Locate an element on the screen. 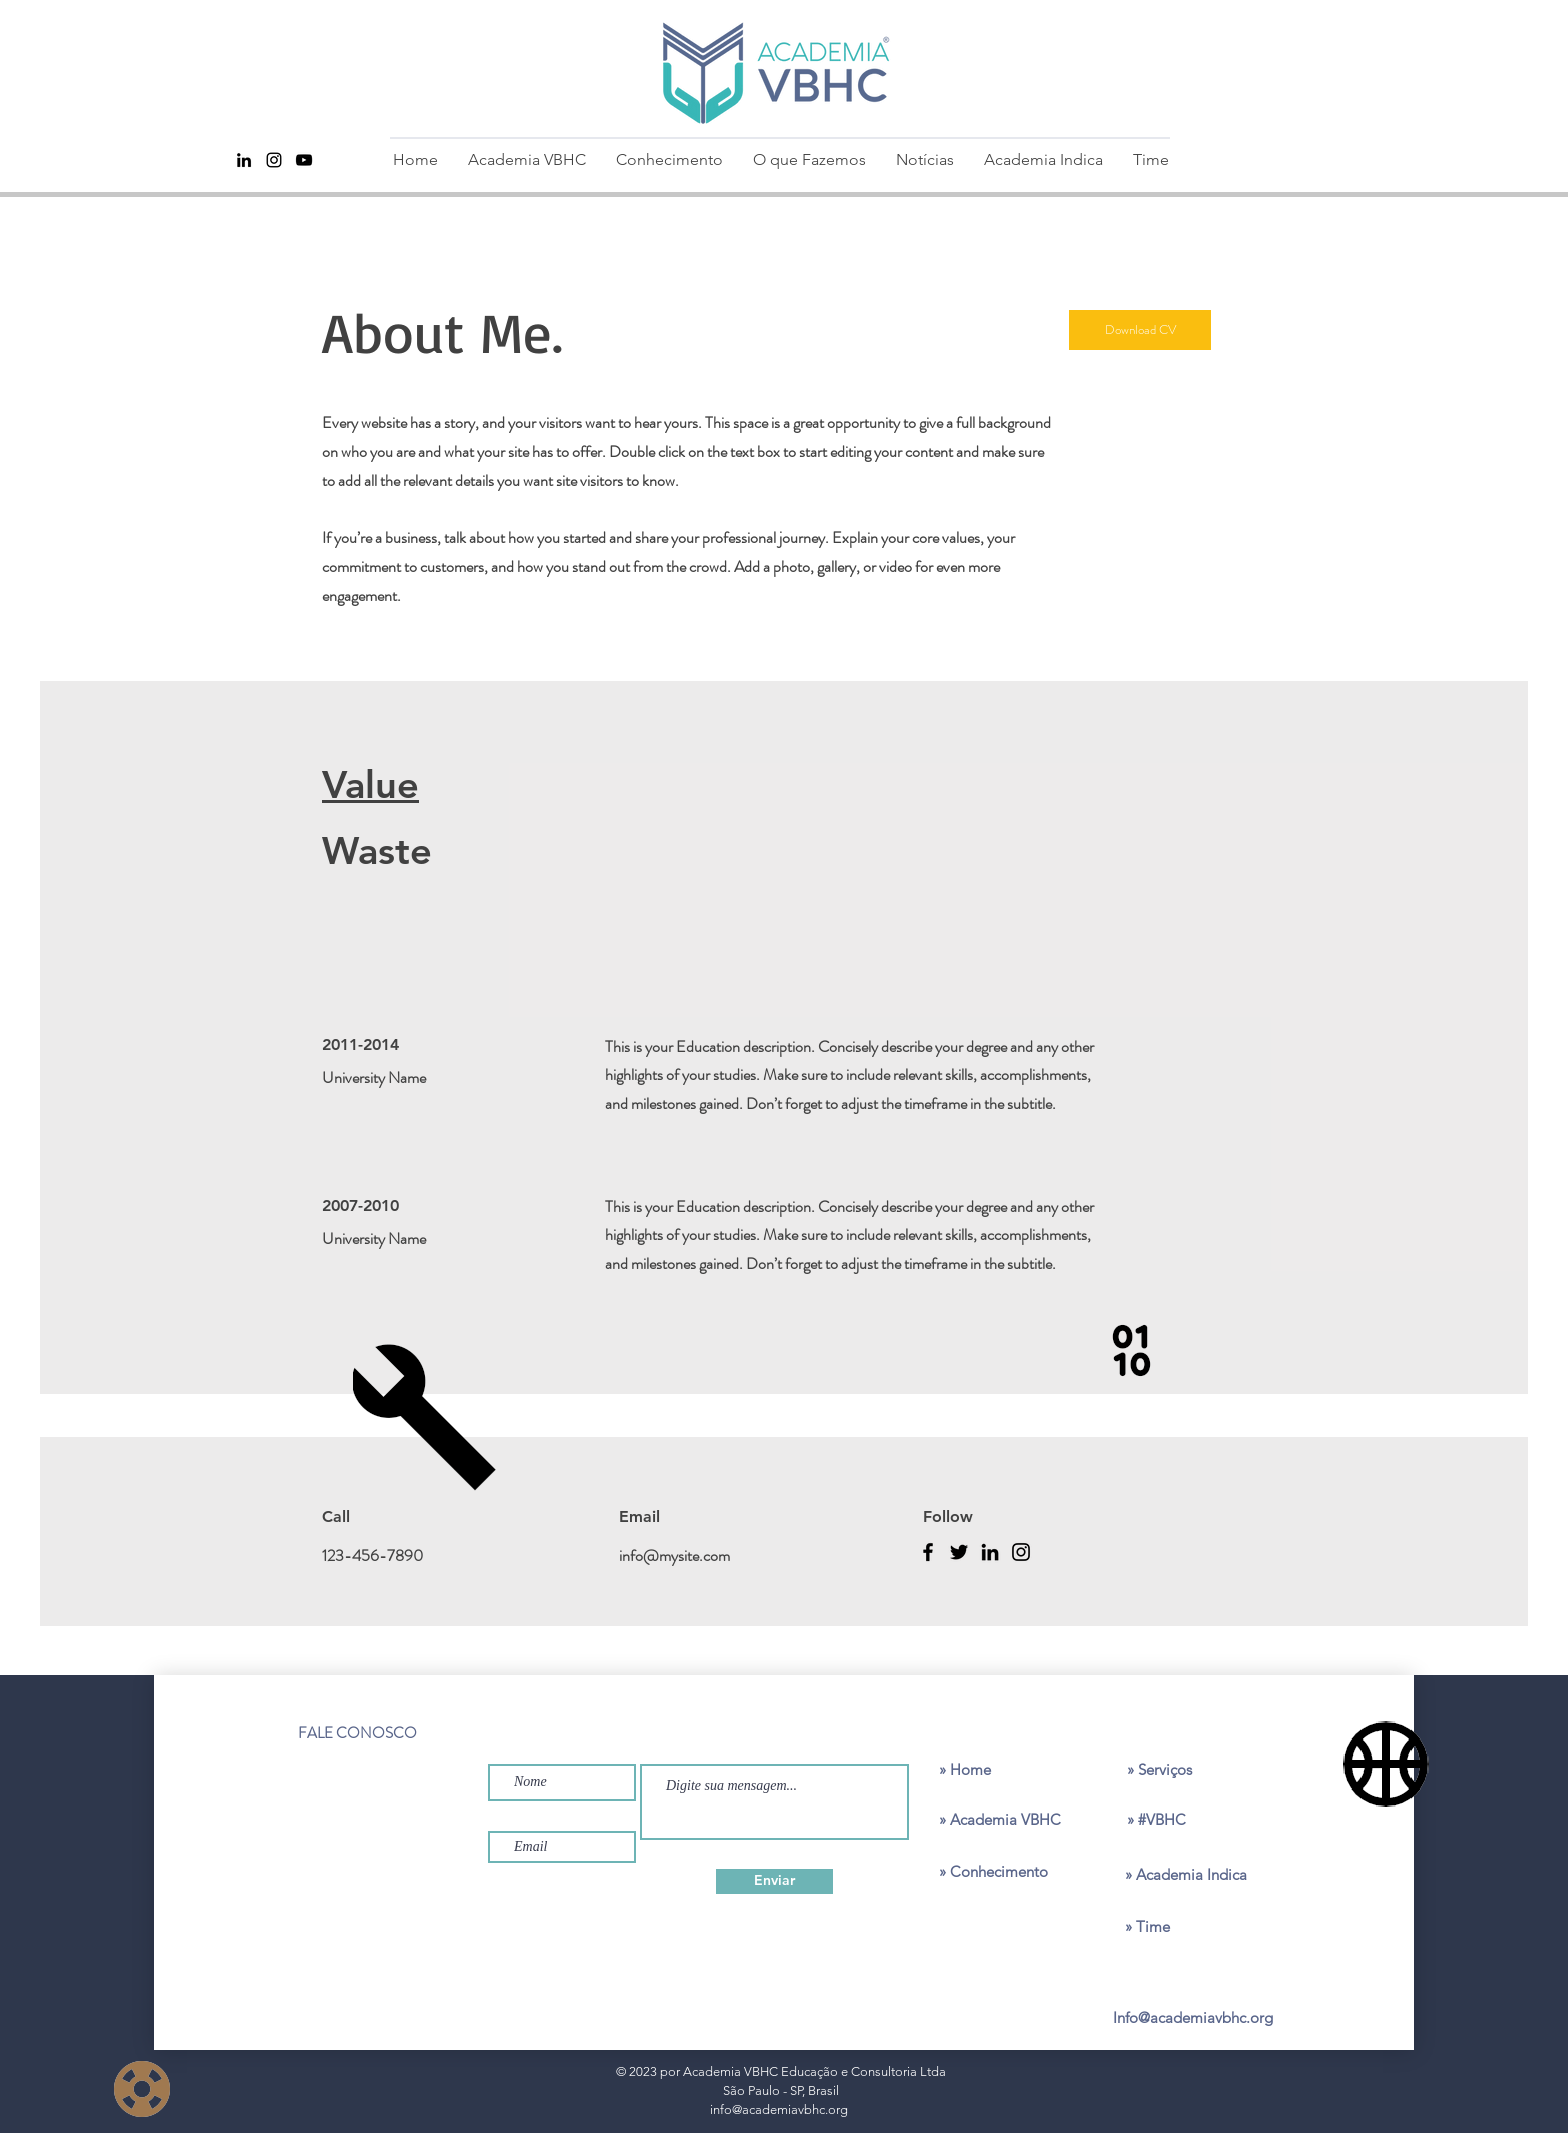 This screenshot has height=2133, width=1568. access sports or basketball content is located at coordinates (1386, 1764).